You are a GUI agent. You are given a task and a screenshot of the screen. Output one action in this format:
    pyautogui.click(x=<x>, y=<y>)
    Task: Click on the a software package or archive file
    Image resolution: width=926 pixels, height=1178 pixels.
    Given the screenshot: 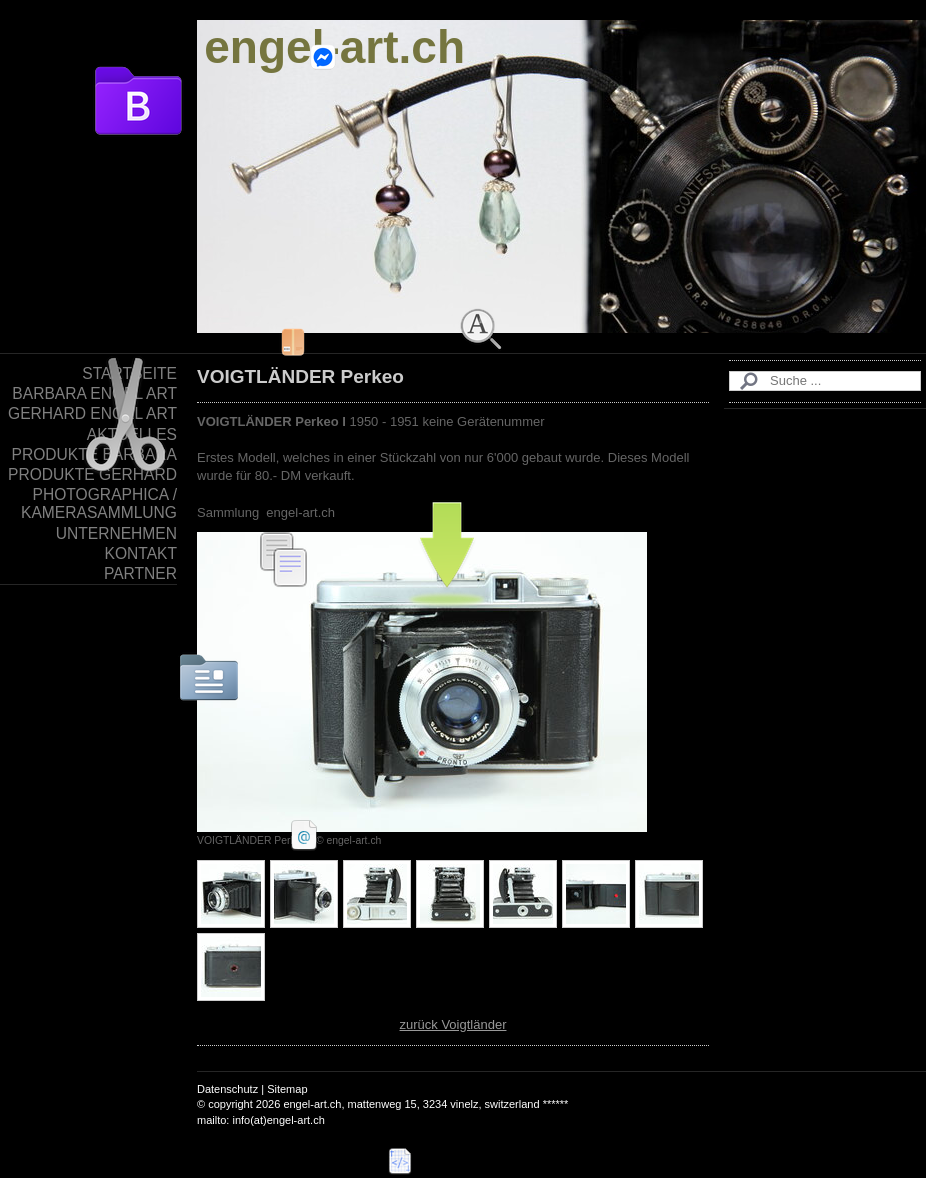 What is the action you would take?
    pyautogui.click(x=293, y=342)
    